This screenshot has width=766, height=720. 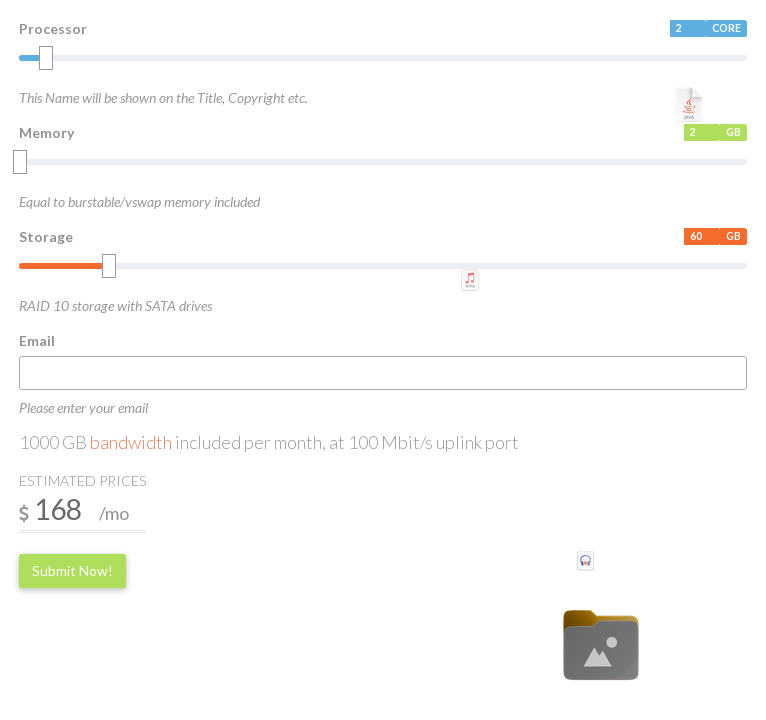 What do you see at coordinates (585, 560) in the screenshot?
I see `open an audacity project file` at bounding box center [585, 560].